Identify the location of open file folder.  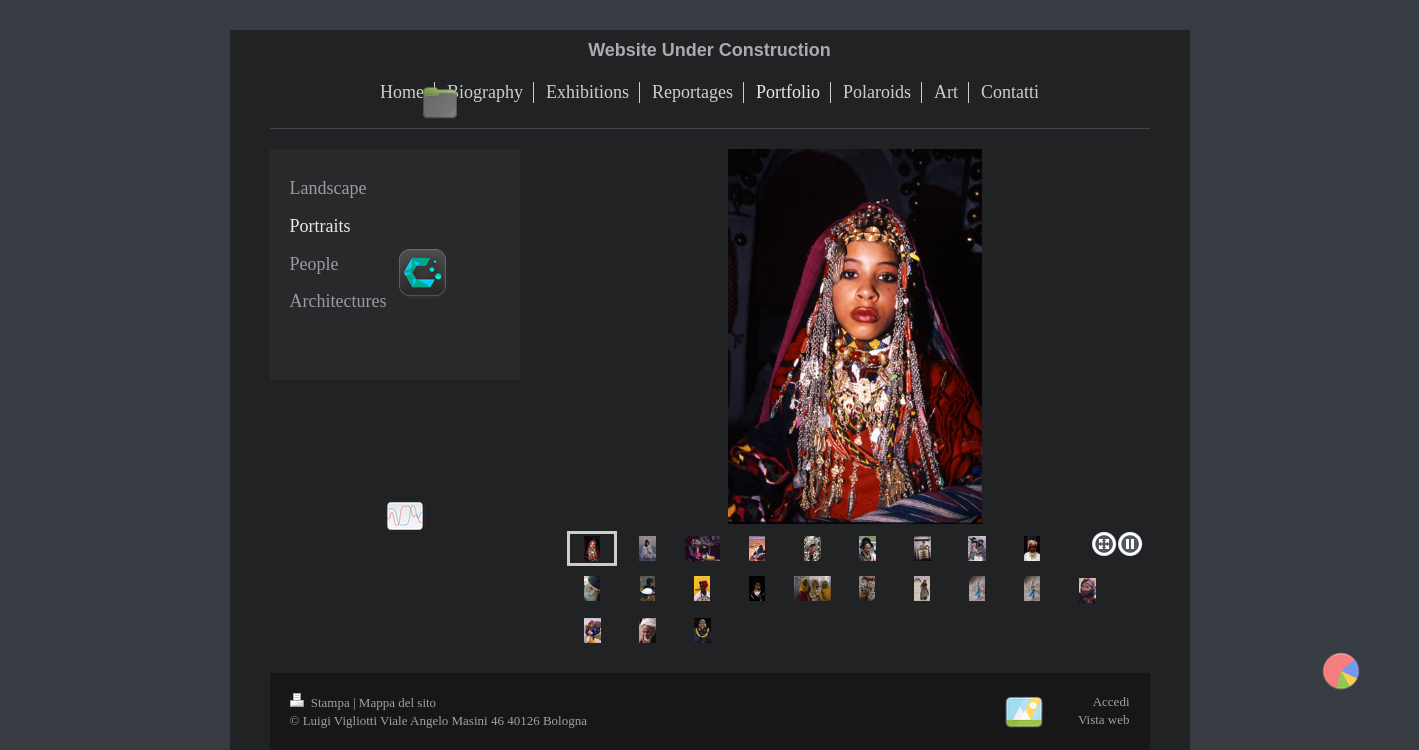
(440, 102).